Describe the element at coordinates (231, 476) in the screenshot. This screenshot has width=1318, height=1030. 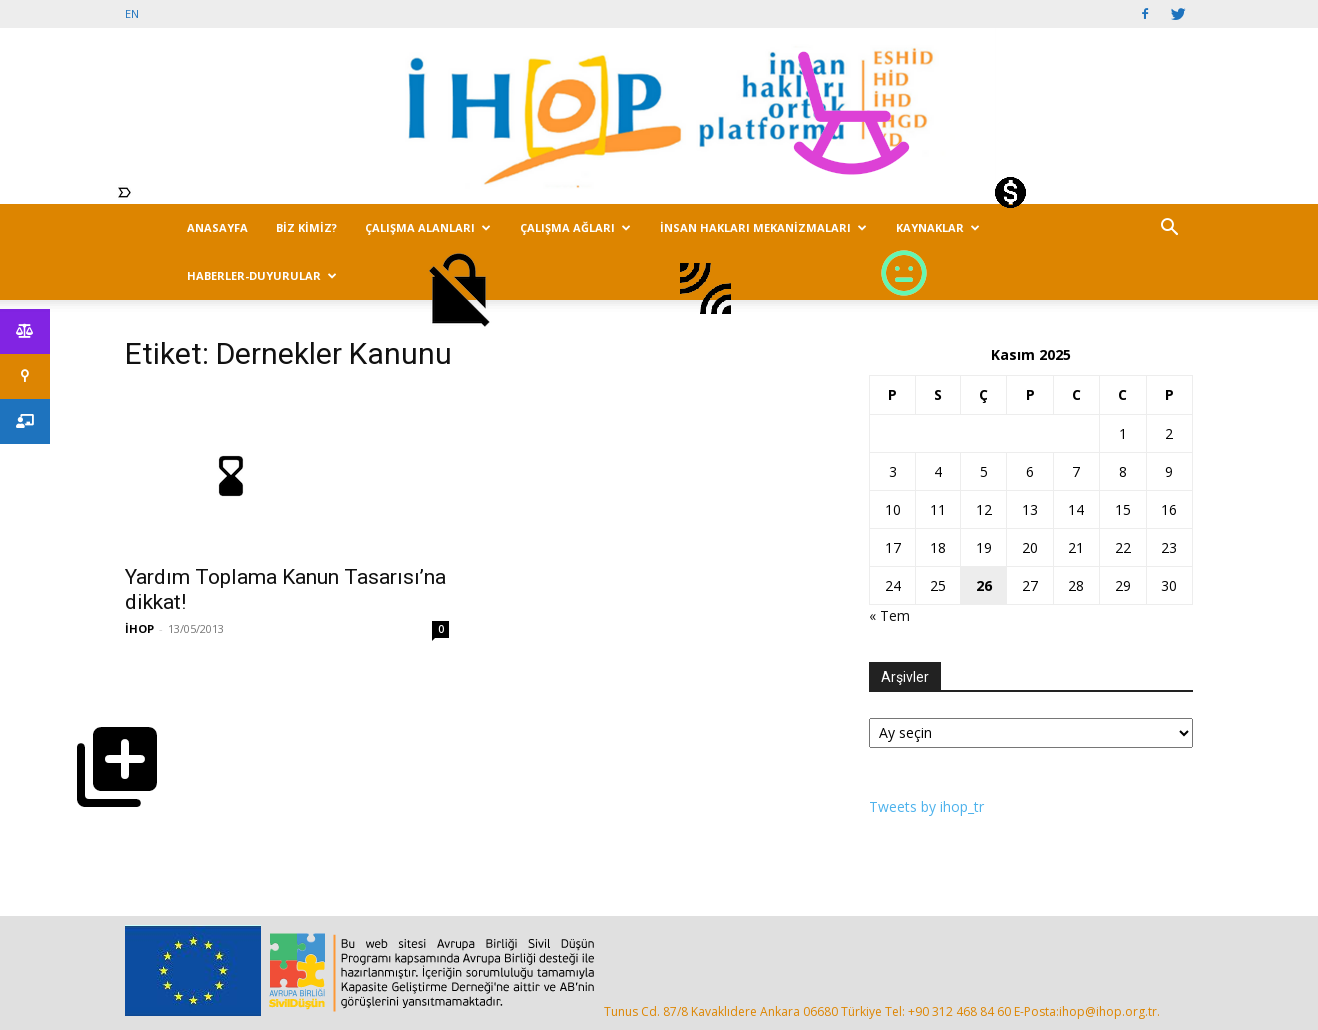
I see `indicates time remaining or countdown in progress` at that location.